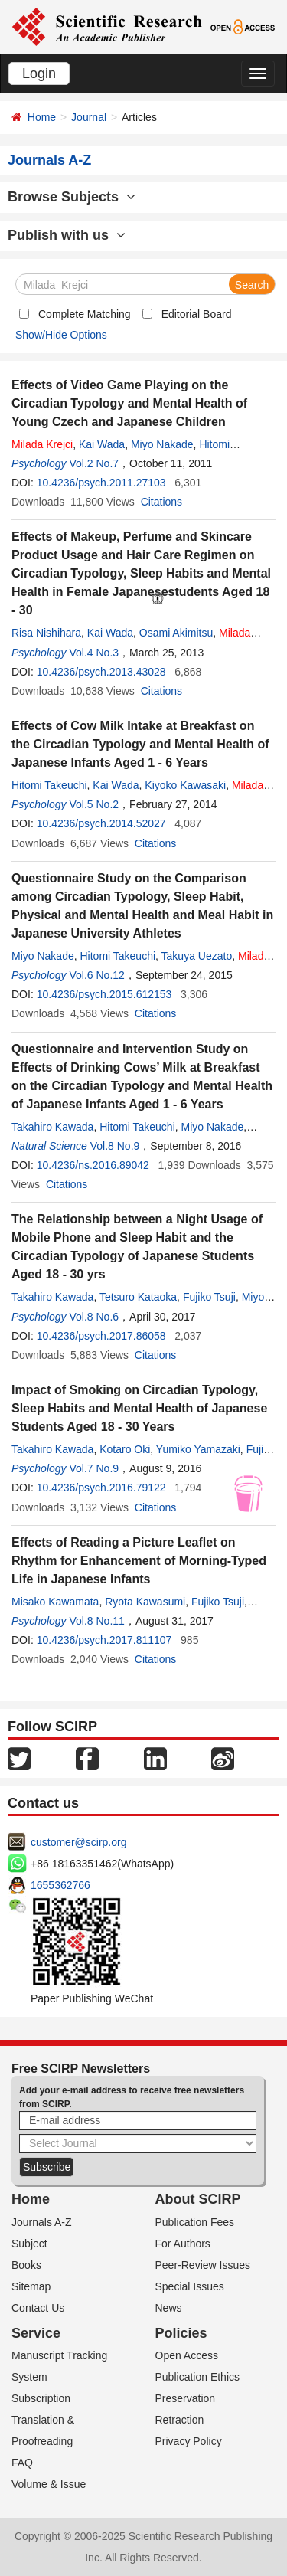  What do you see at coordinates (158, 598) in the screenshot?
I see `view body measurements or proportions` at bounding box center [158, 598].